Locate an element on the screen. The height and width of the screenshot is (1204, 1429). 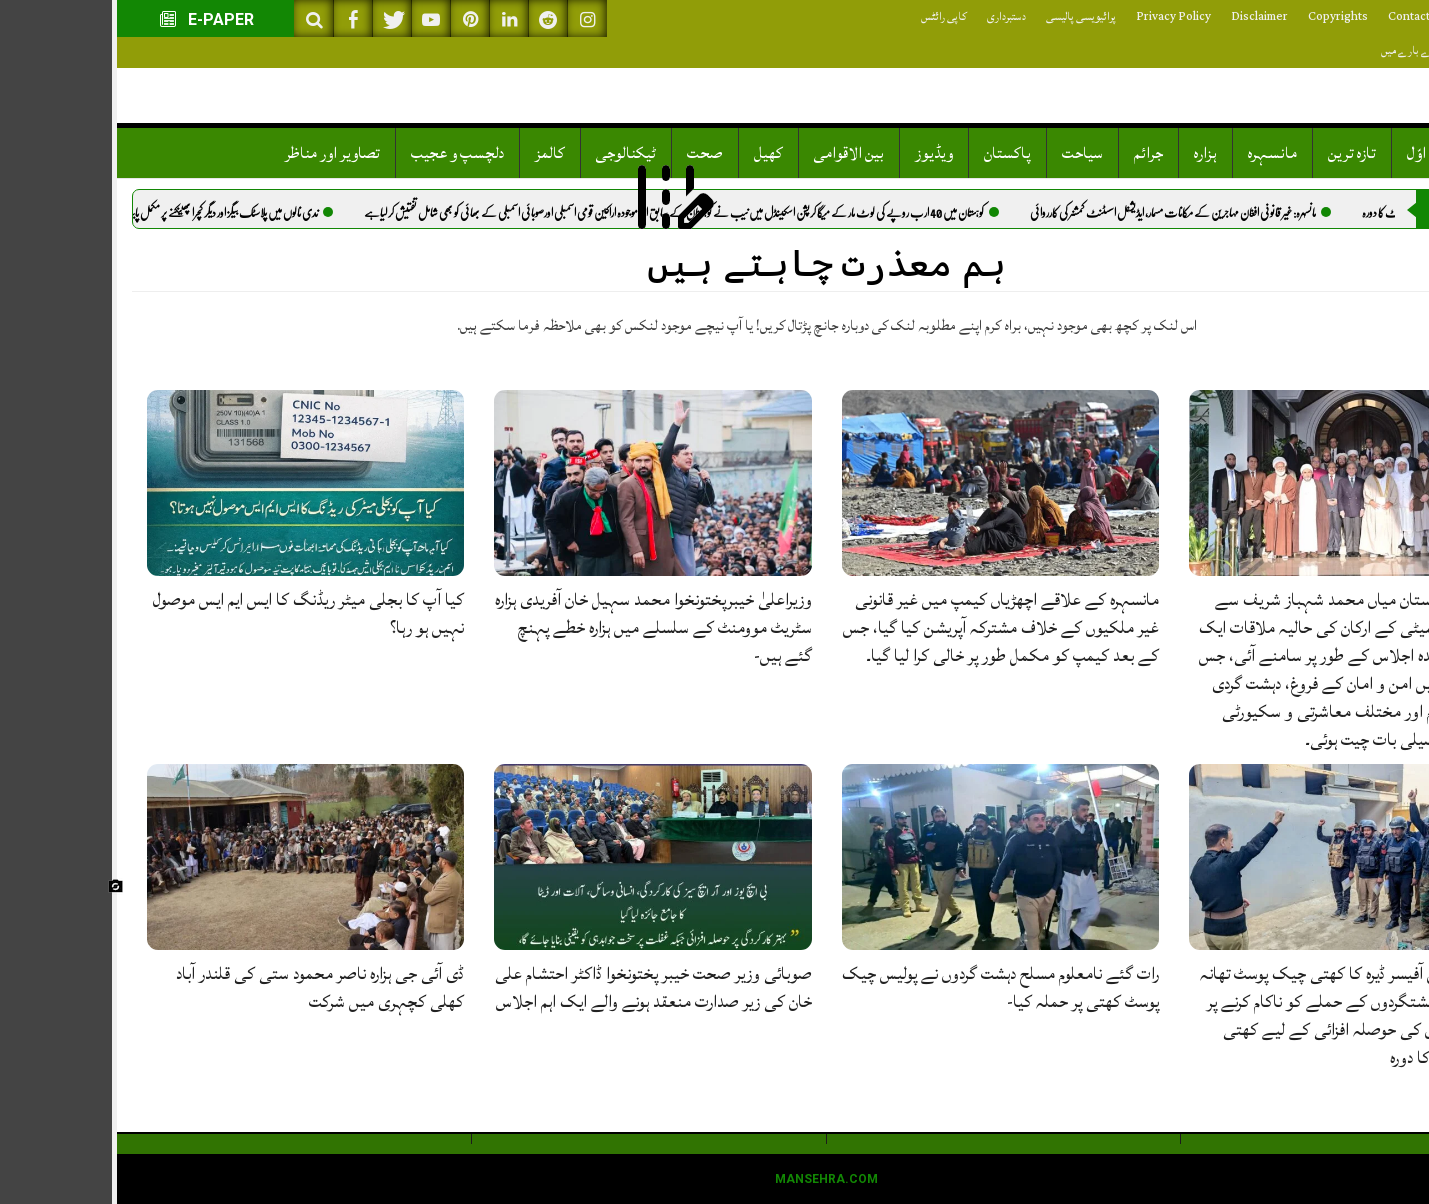
edit road or route details is located at coordinates (670, 197).